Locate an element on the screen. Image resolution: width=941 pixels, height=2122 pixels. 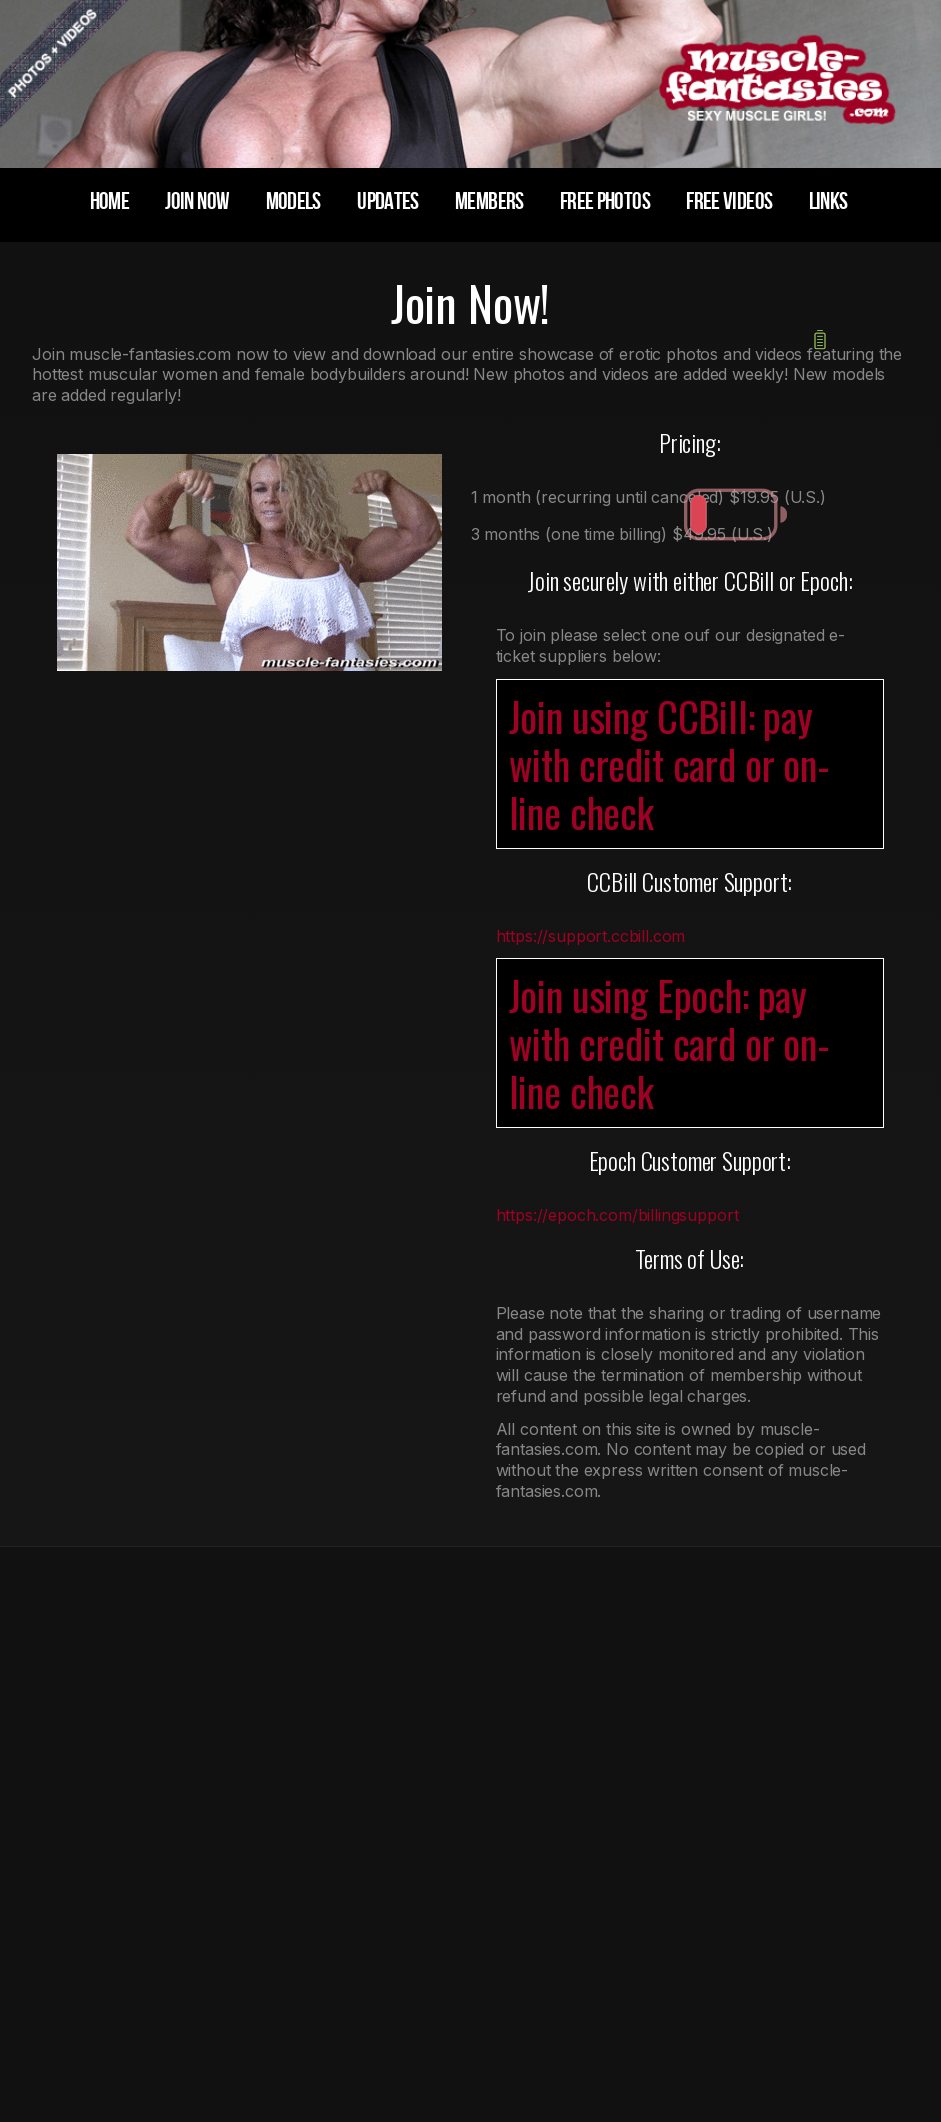
indicates full battery charge is located at coordinates (820, 340).